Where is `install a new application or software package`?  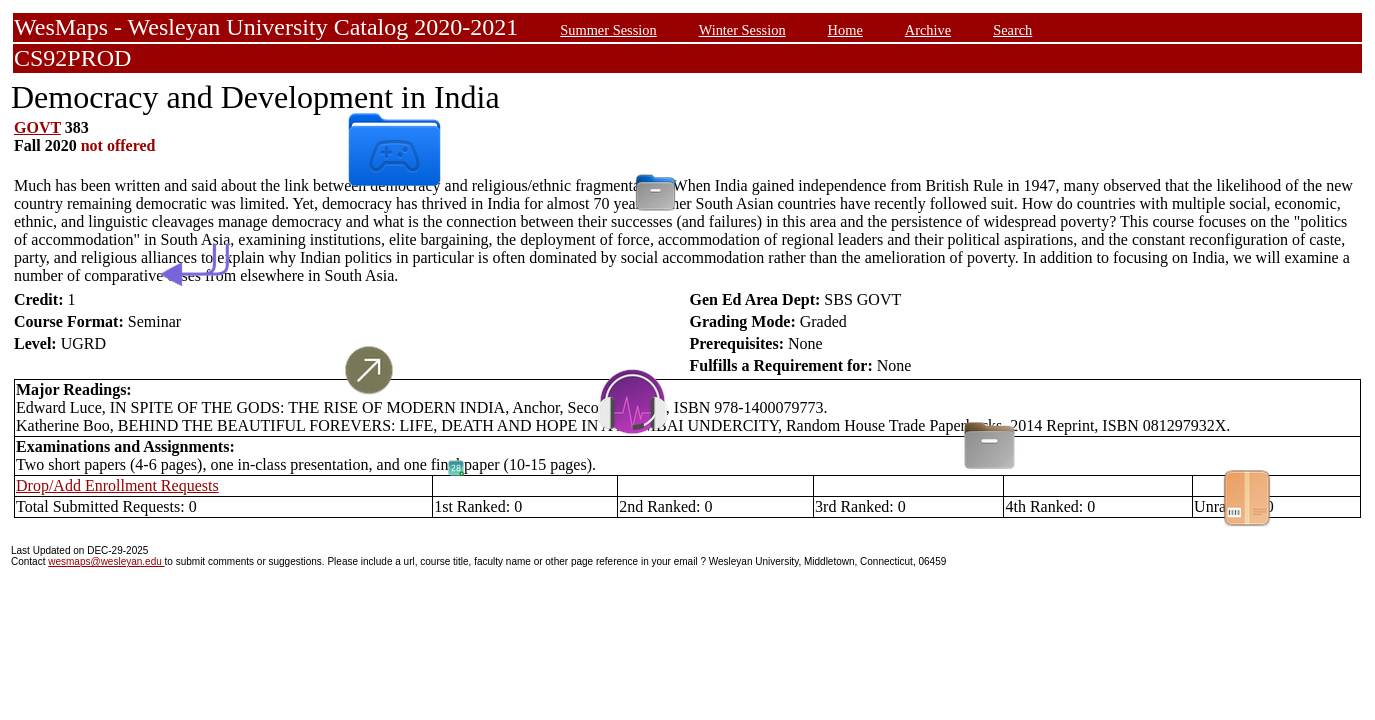 install a new application or software package is located at coordinates (1247, 498).